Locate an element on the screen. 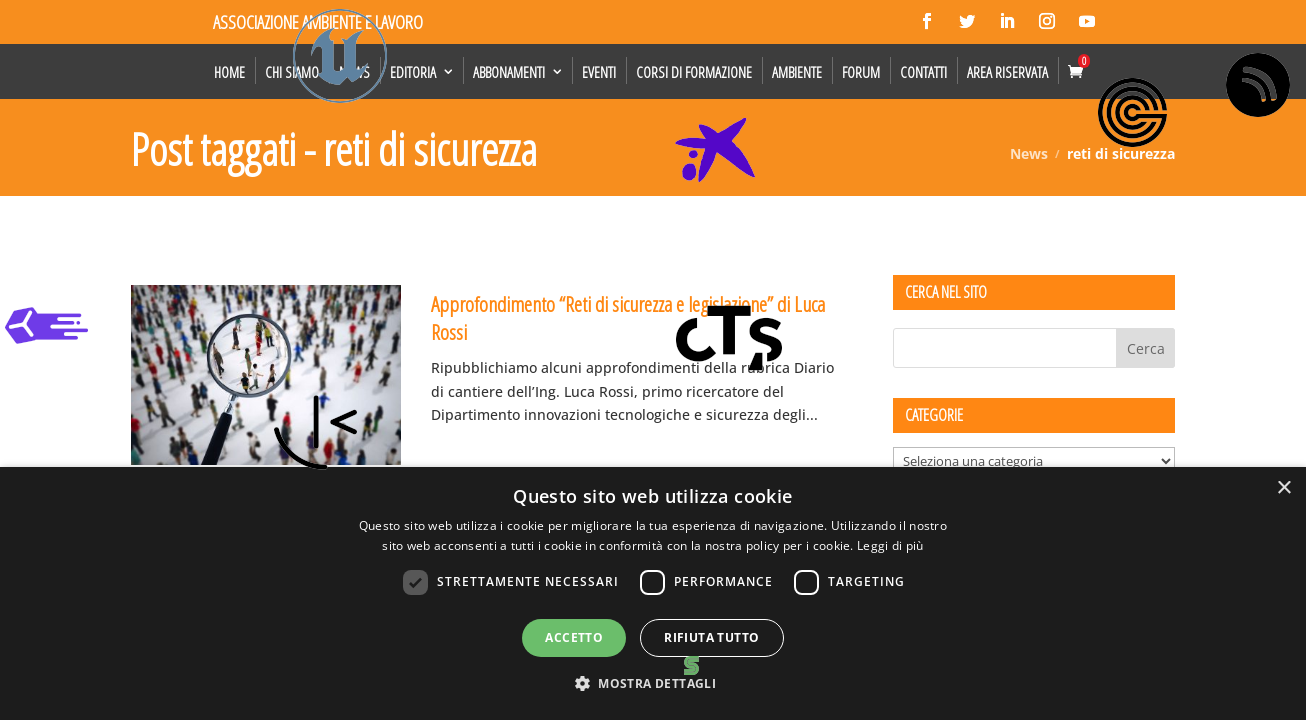  velocity app or service logo is located at coordinates (46, 325).